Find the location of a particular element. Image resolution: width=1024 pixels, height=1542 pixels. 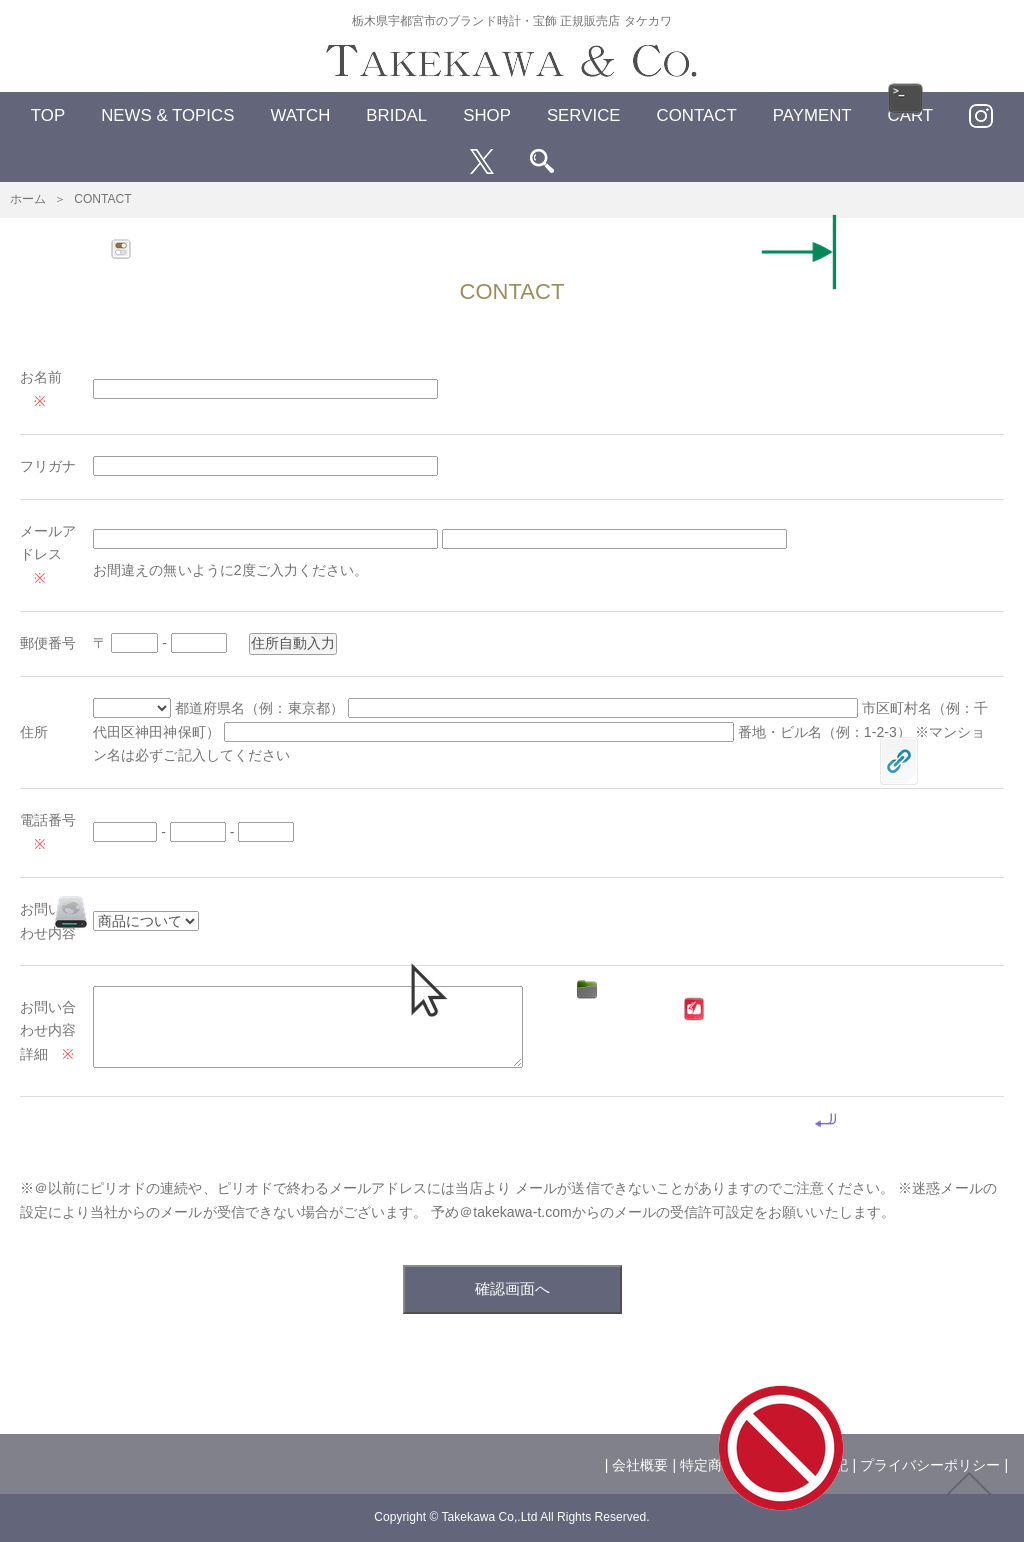

an EPS image file is located at coordinates (694, 1009).